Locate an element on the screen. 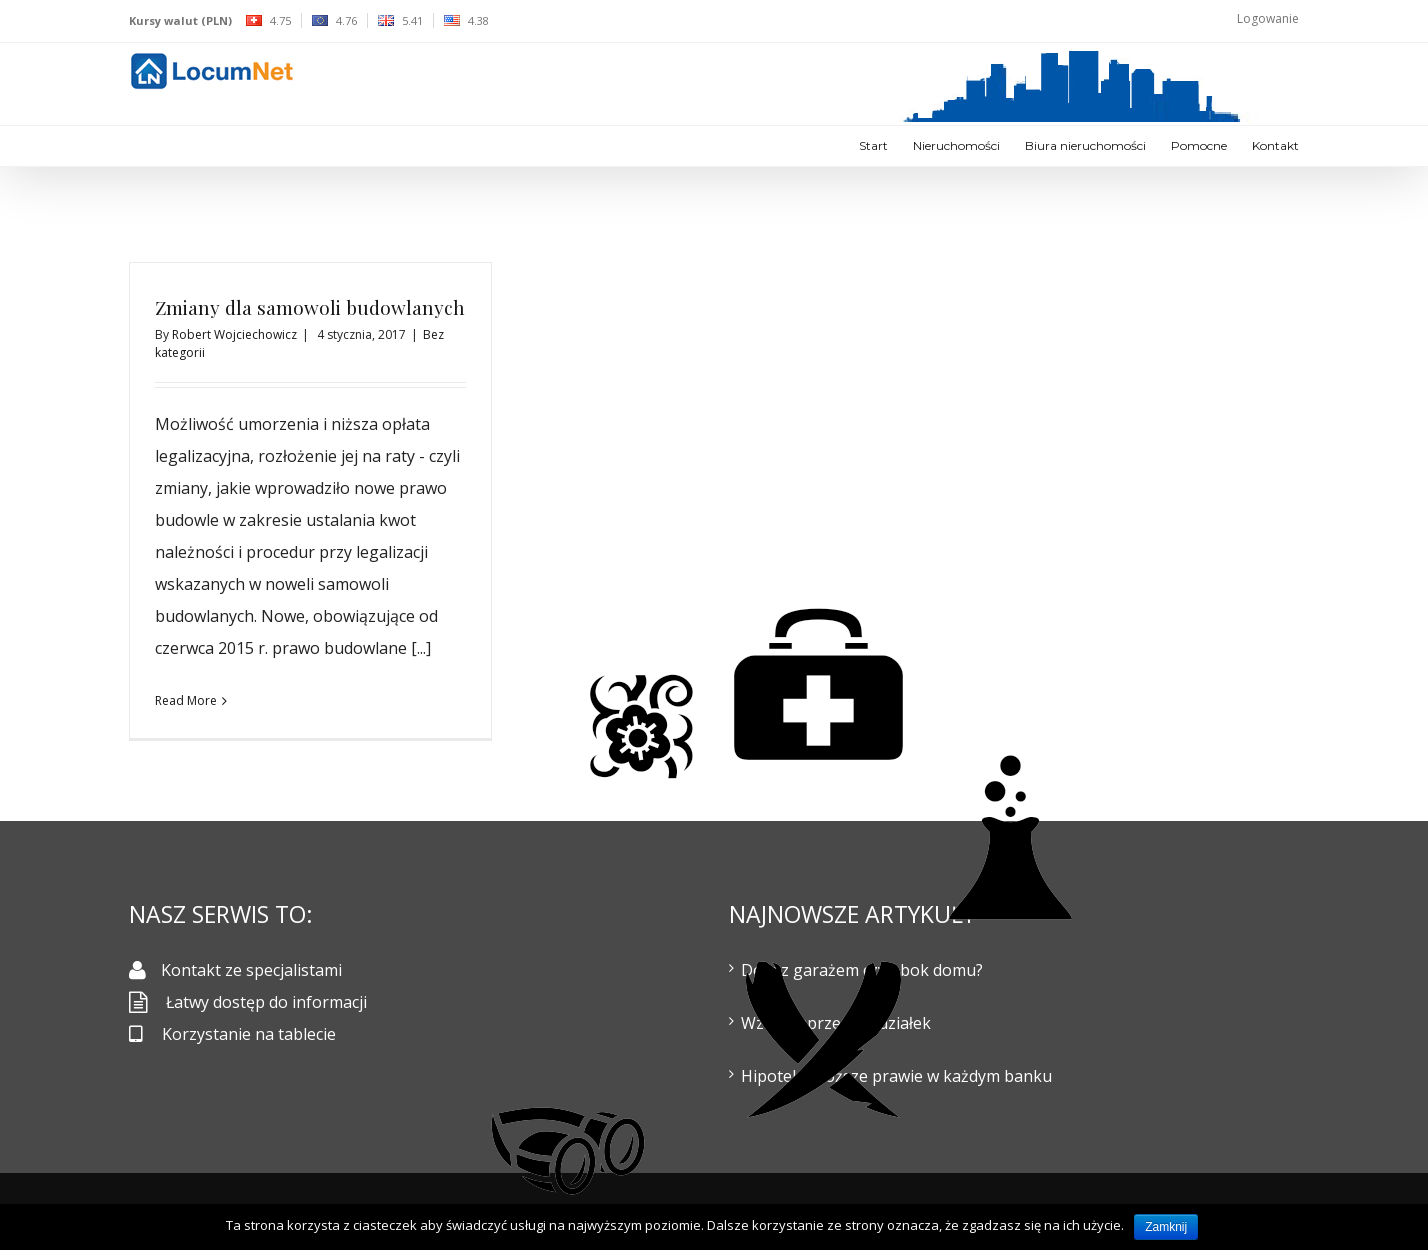 The height and width of the screenshot is (1250, 1428). indicates acid or corrosive substance in gameplay is located at coordinates (1010, 837).